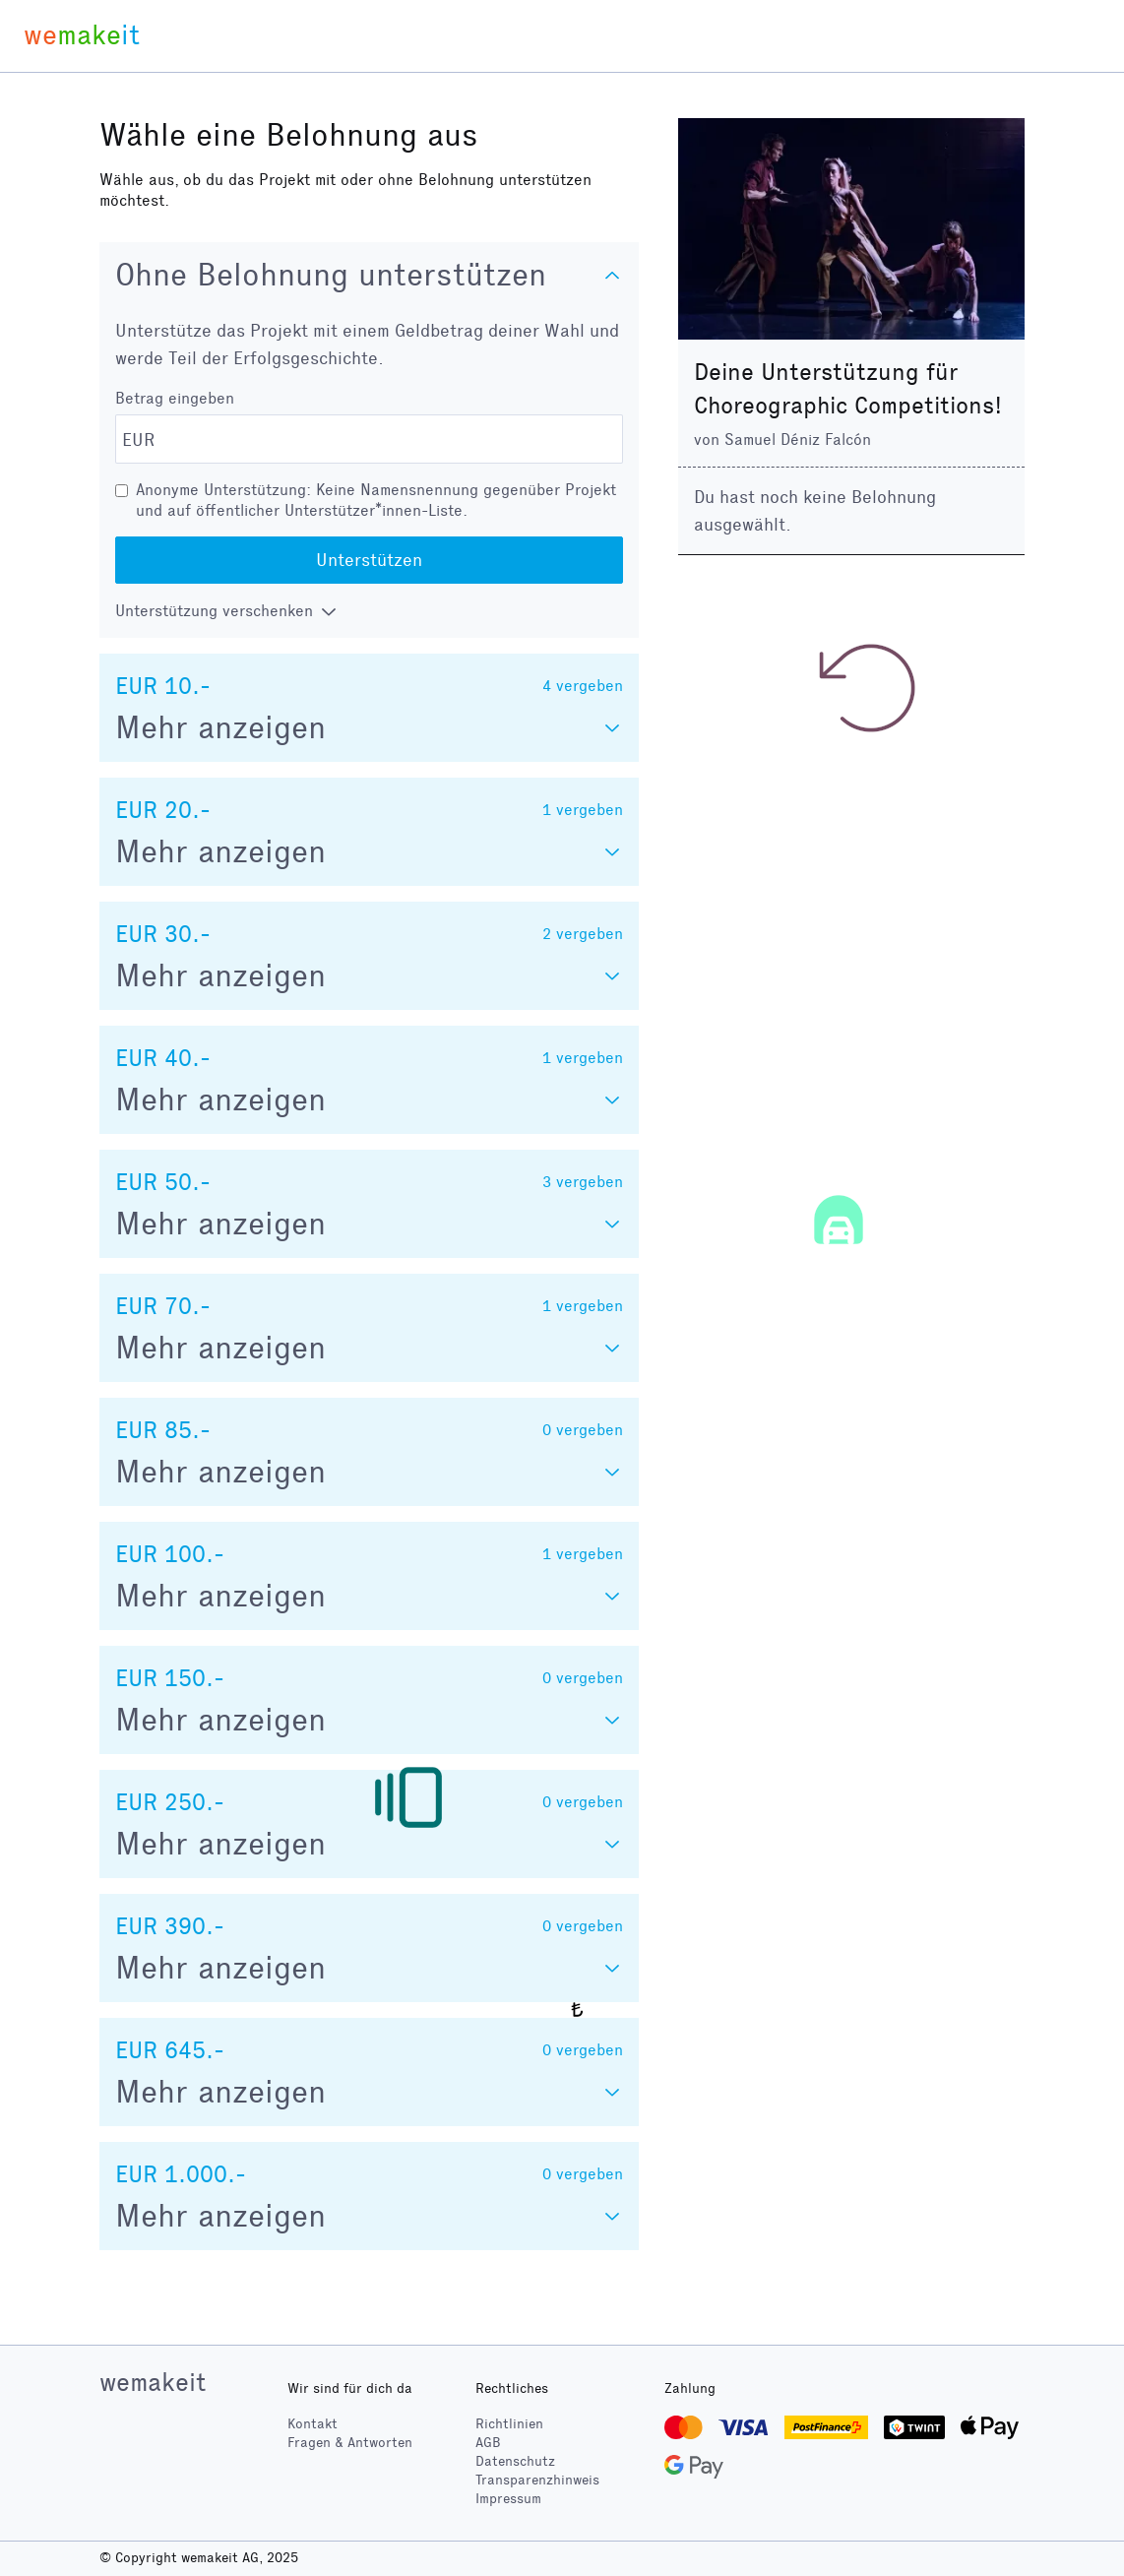 The height and width of the screenshot is (2576, 1124). I want to click on undo last action, so click(871, 688).